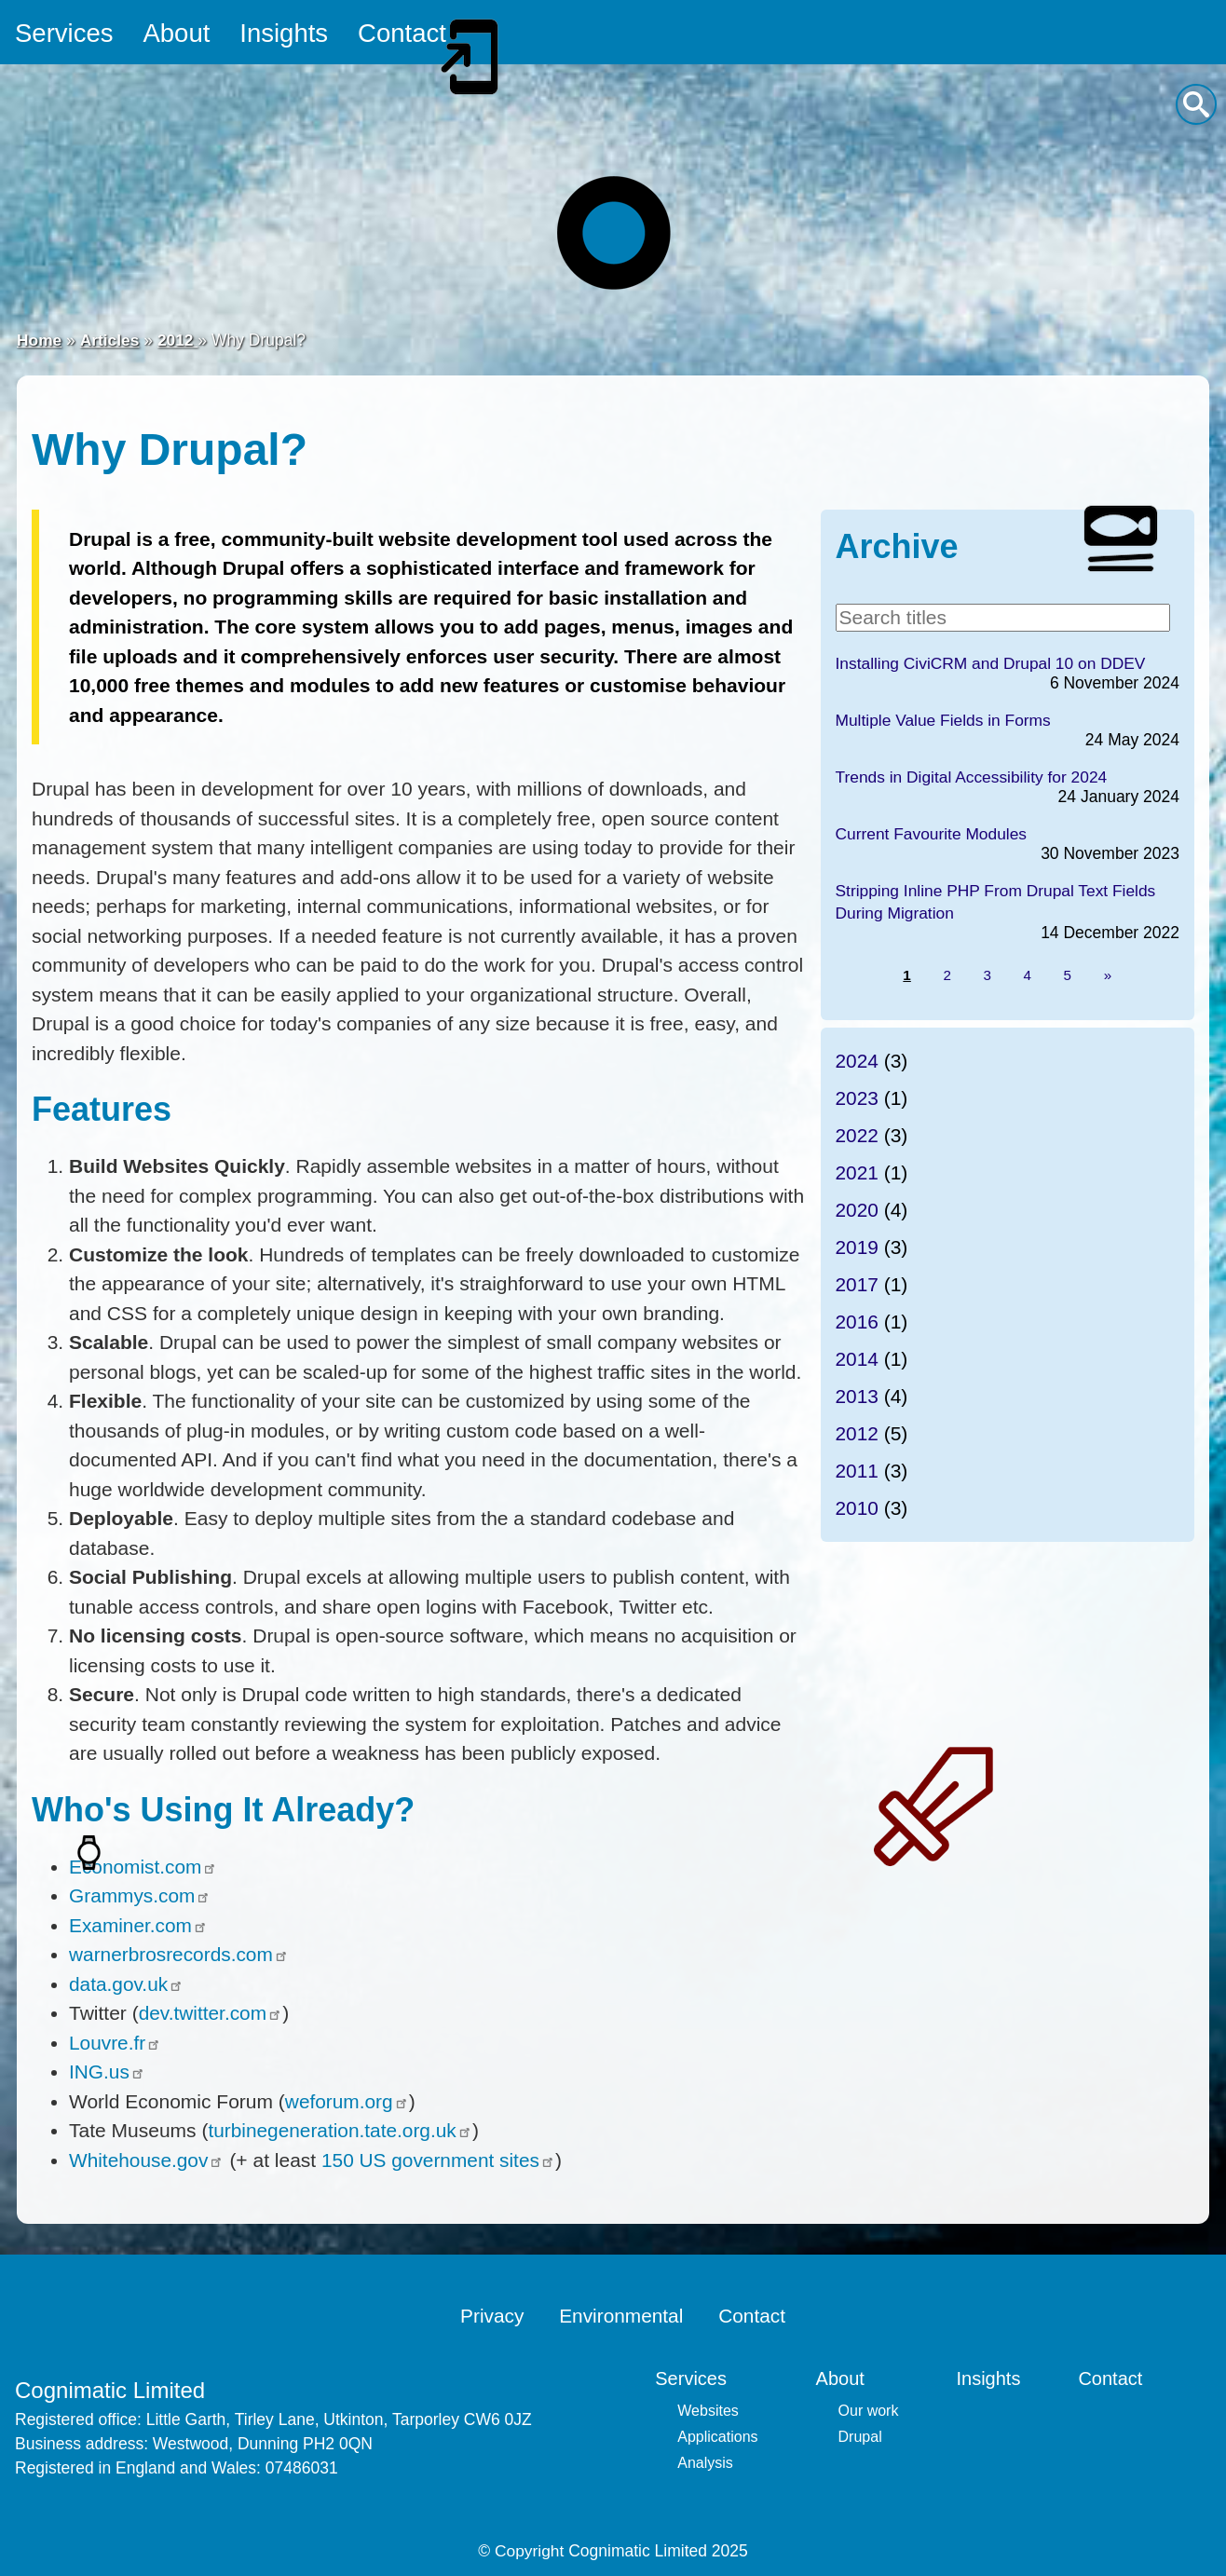 The height and width of the screenshot is (2576, 1226). I want to click on access combat or battle features, so click(935, 1804).